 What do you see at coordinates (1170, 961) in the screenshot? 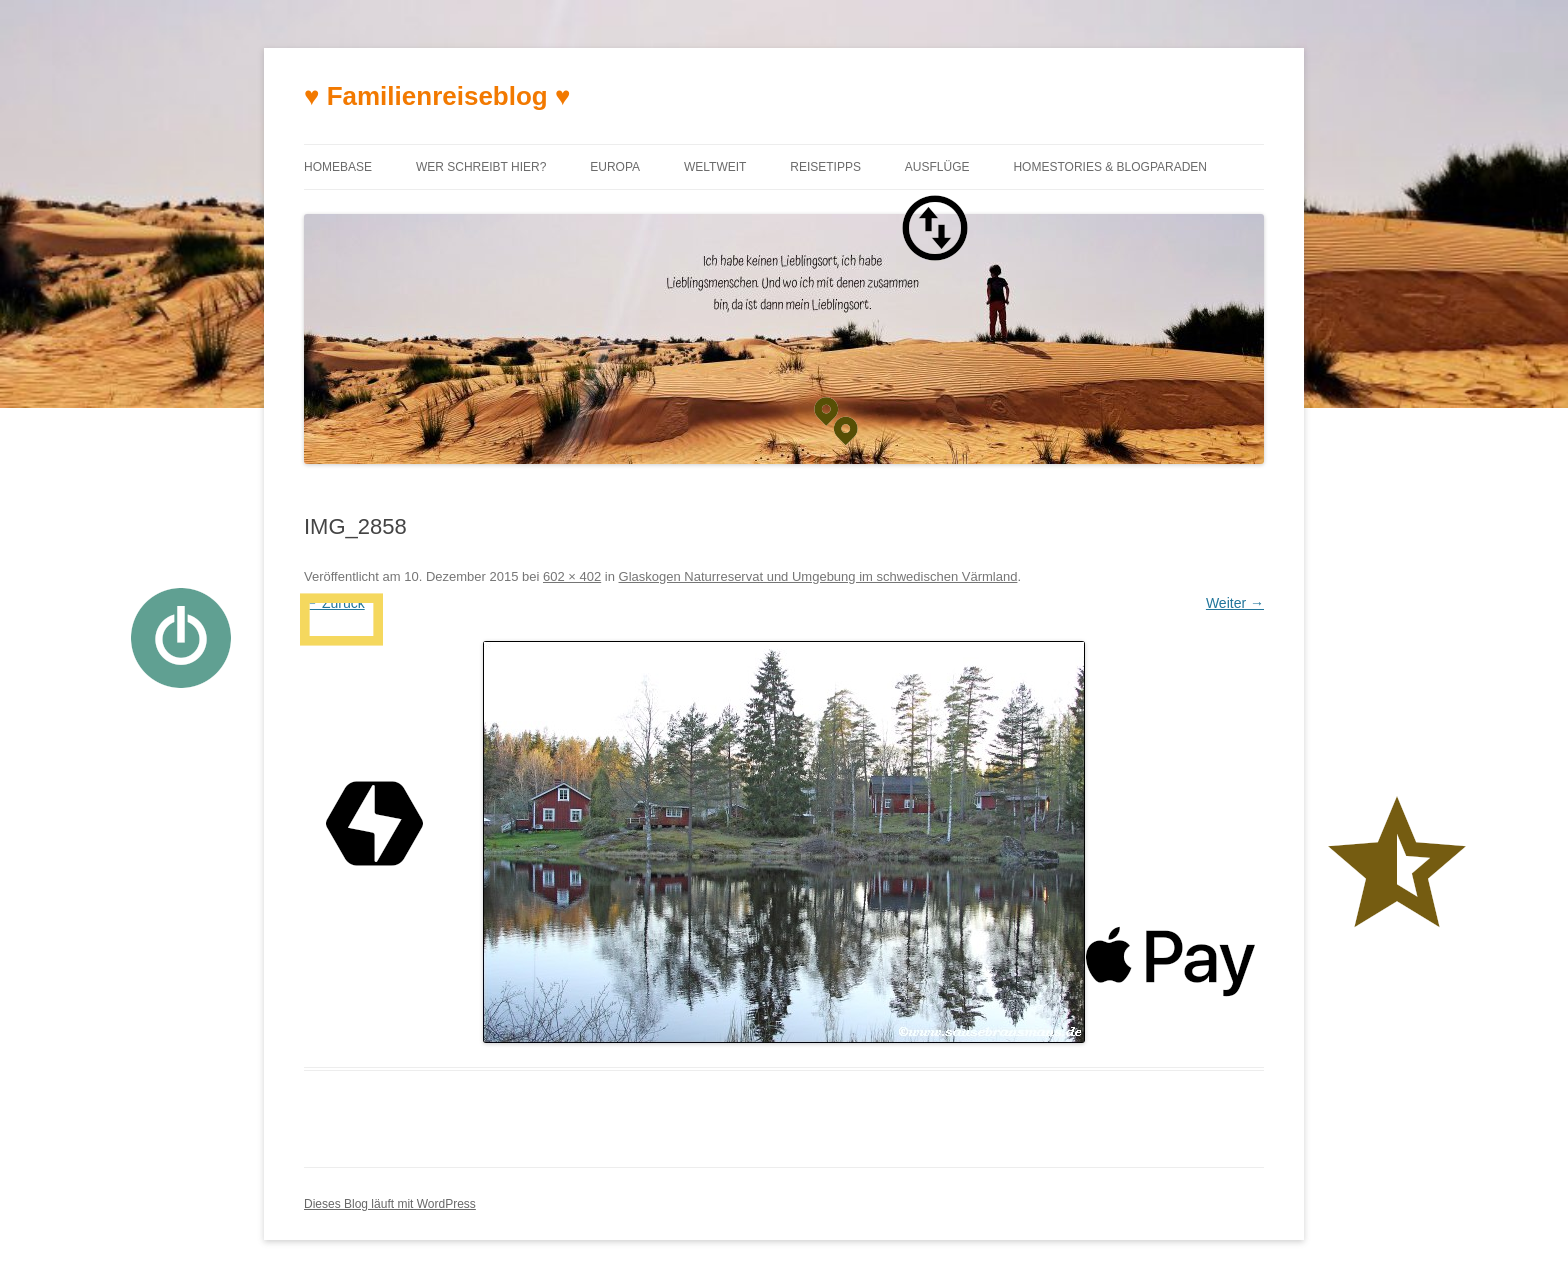
I see `pay with Apple Pay` at bounding box center [1170, 961].